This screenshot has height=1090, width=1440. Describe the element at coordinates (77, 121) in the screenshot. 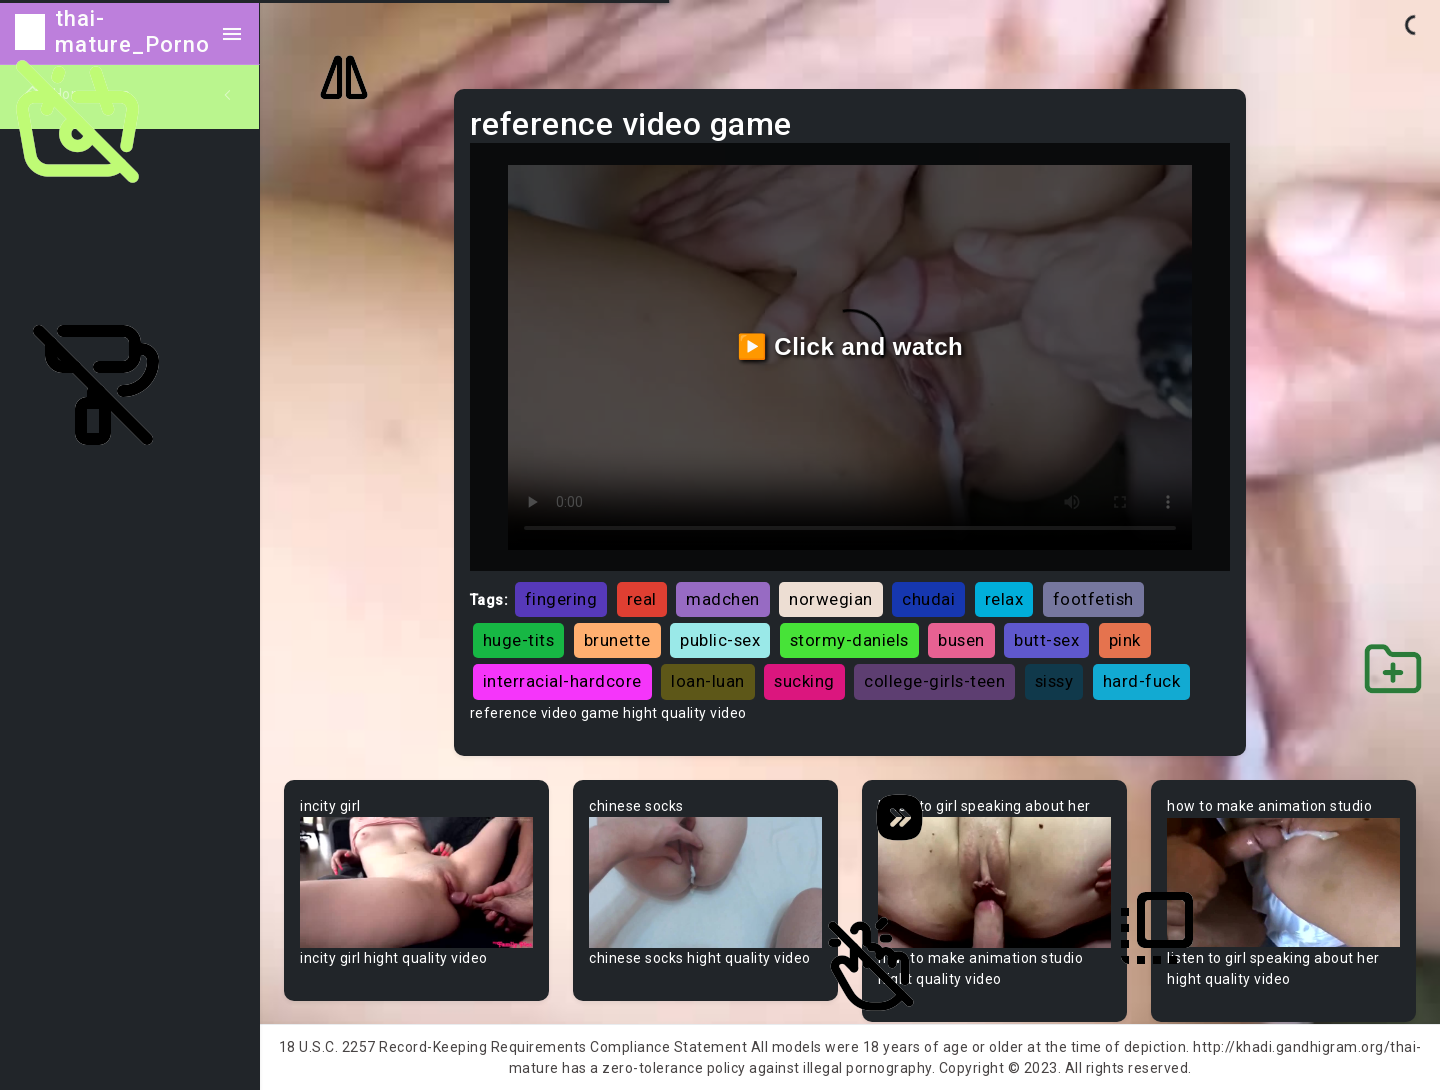

I see `item unavailable for purchase` at that location.